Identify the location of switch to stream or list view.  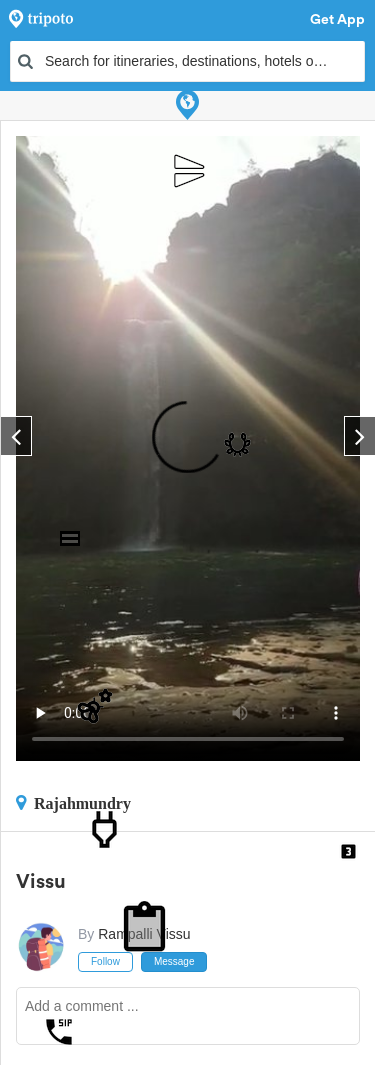
(69, 538).